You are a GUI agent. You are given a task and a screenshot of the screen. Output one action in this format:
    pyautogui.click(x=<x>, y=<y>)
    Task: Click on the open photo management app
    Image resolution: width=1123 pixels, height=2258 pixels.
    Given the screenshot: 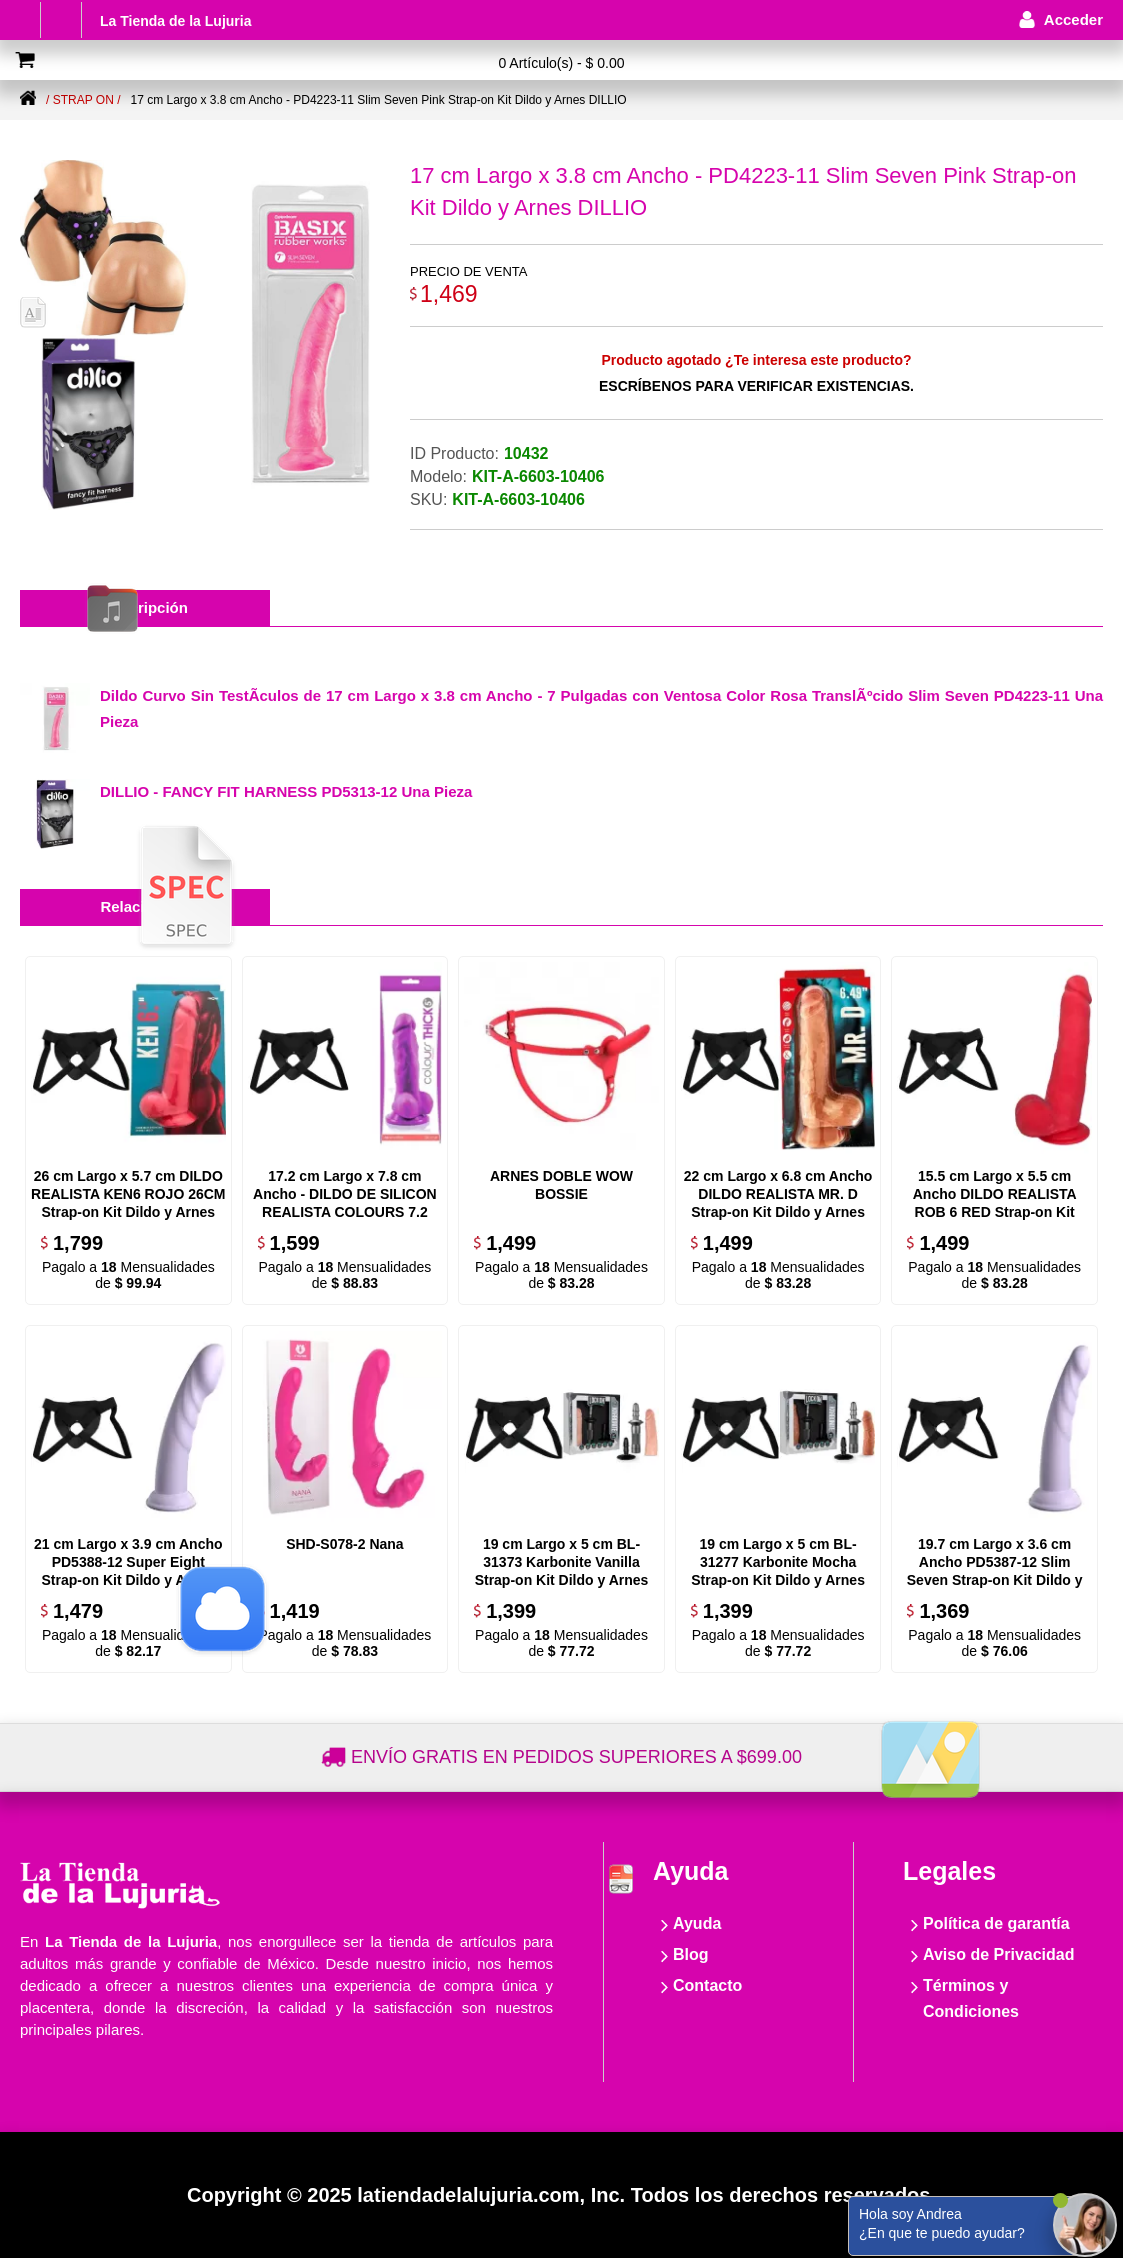 What is the action you would take?
    pyautogui.click(x=930, y=1759)
    